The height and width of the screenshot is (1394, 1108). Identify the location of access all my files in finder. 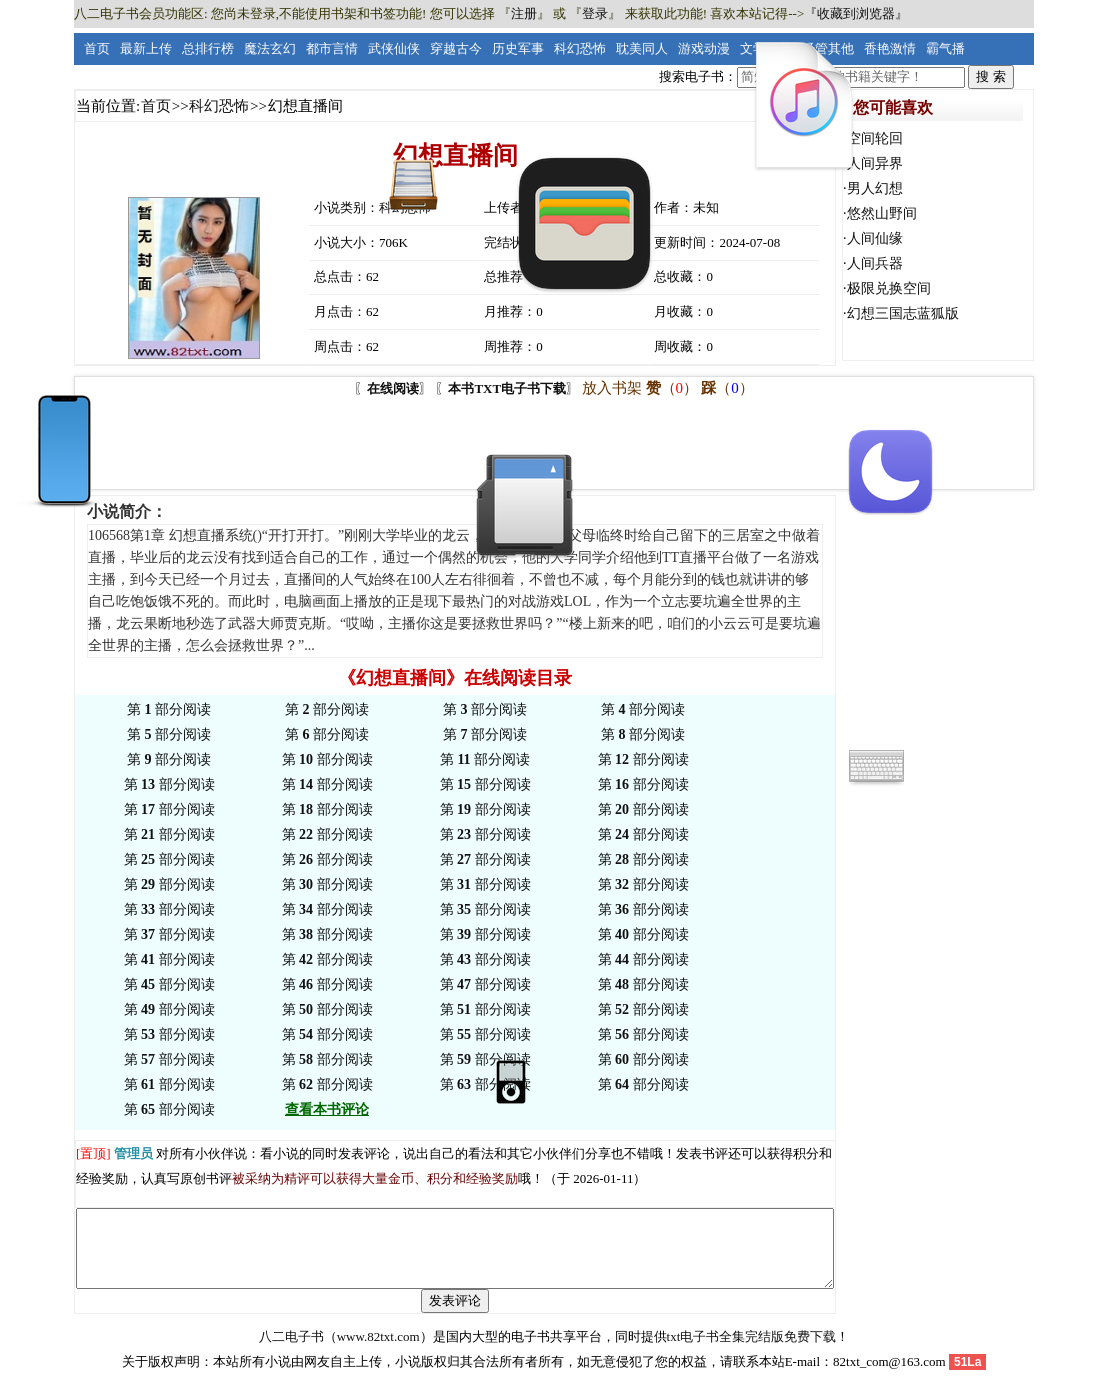
(413, 185).